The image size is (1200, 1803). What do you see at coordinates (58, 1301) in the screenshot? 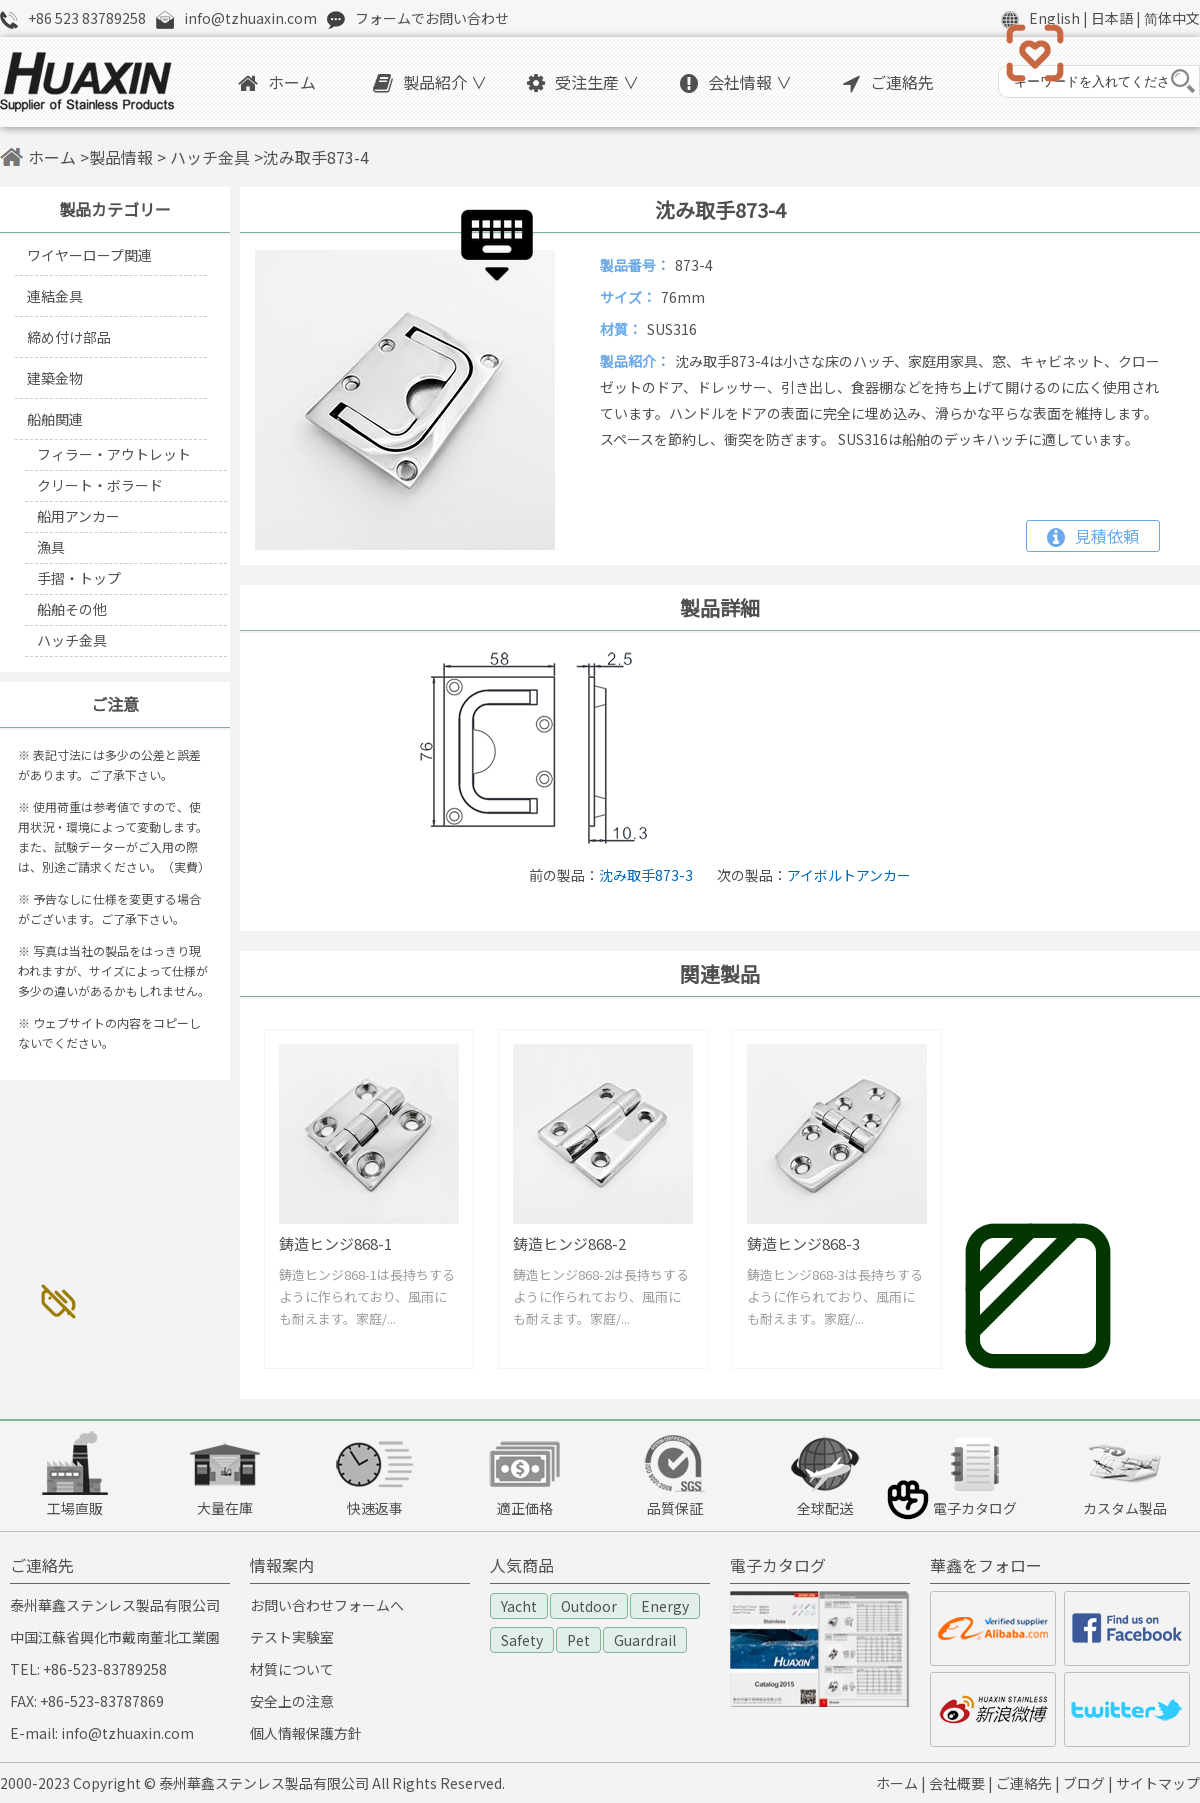
I see `disable or remove tags` at bounding box center [58, 1301].